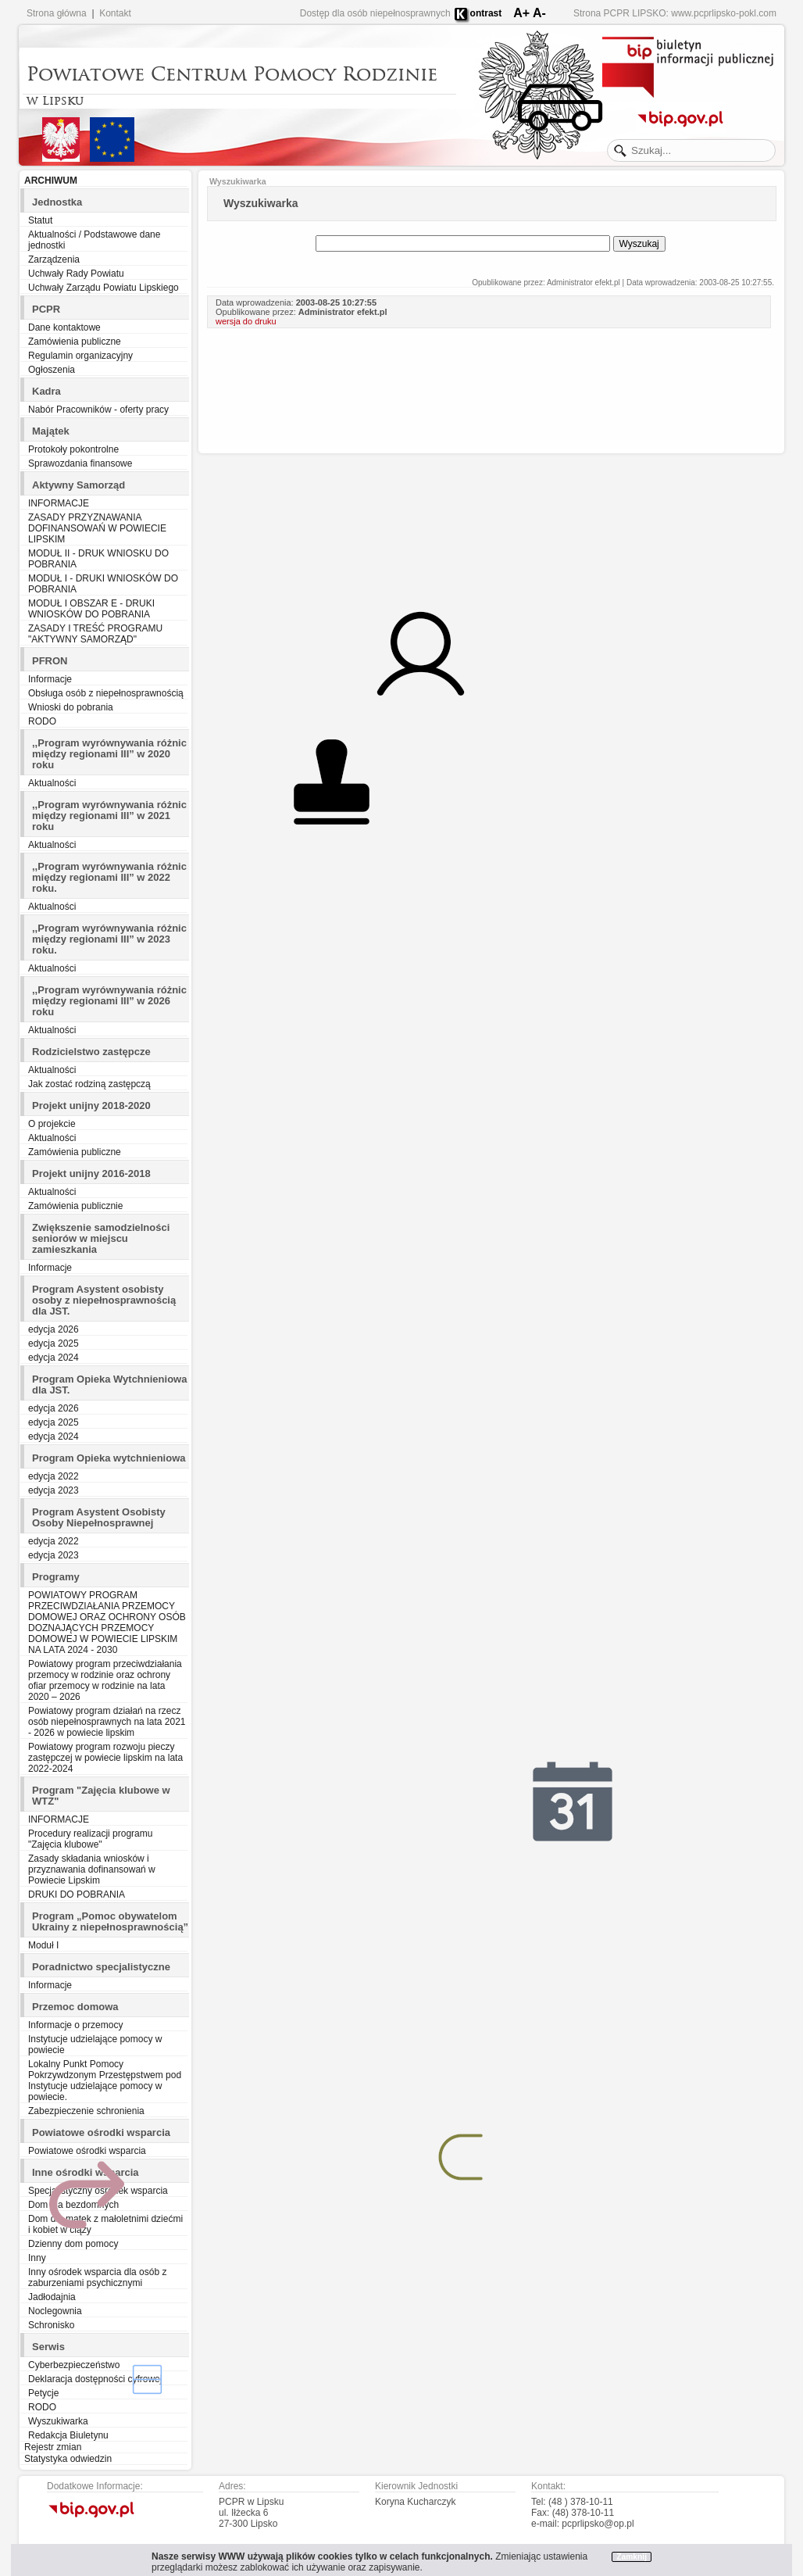 The image size is (803, 2576). Describe the element at coordinates (147, 2379) in the screenshot. I see `split view horizontally` at that location.